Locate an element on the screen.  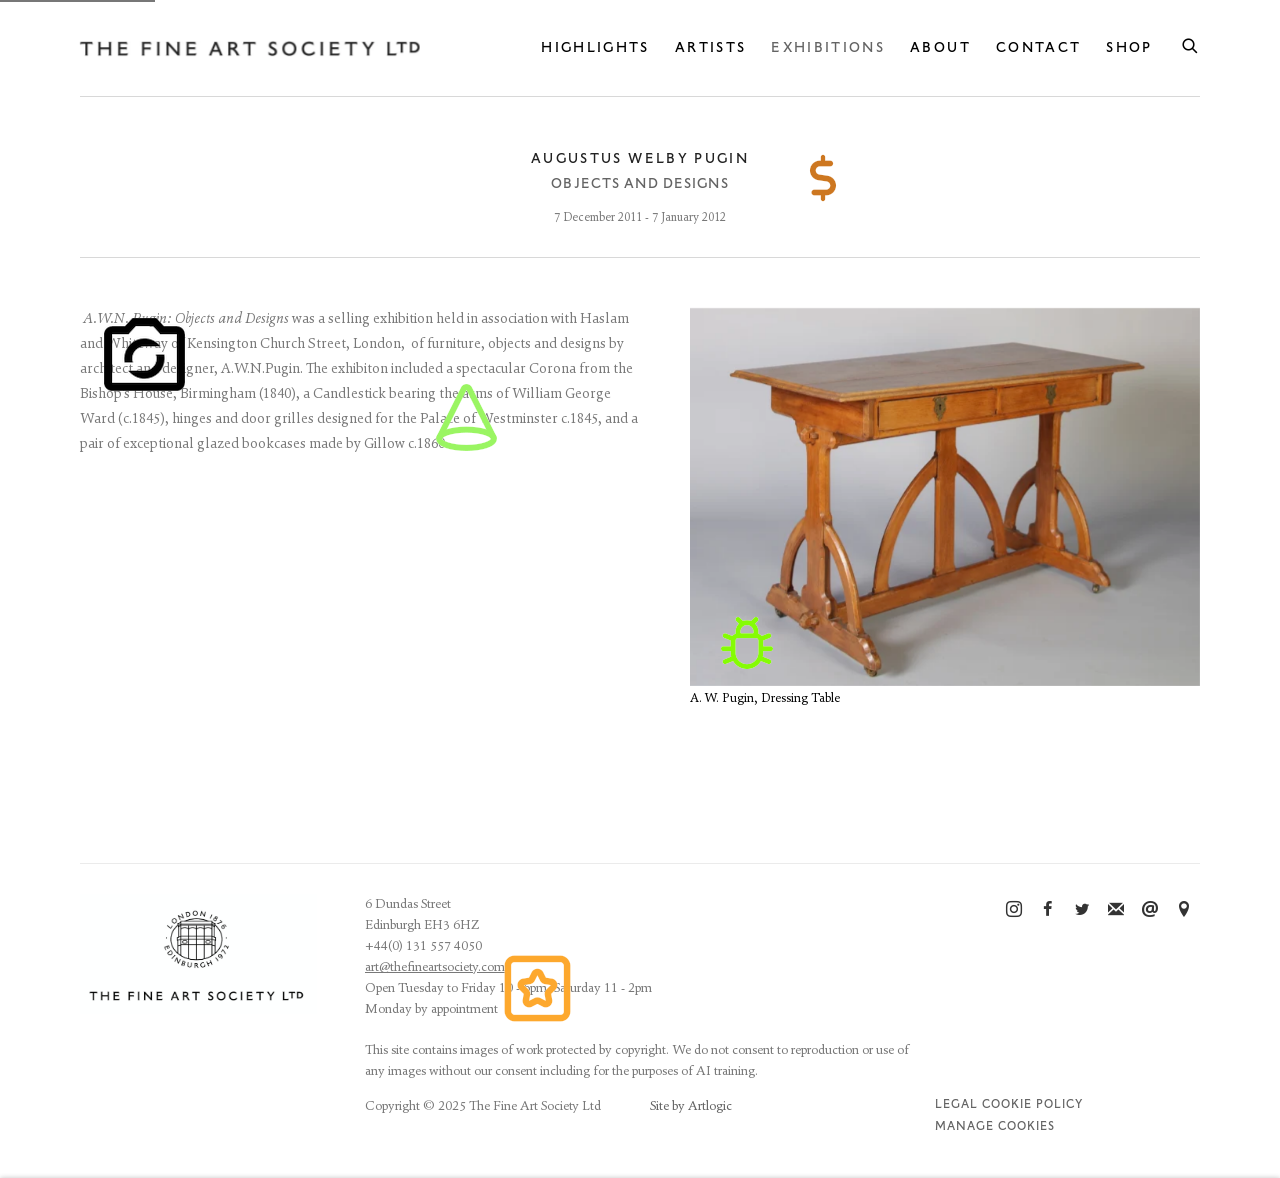
add item to favorites is located at coordinates (537, 988).